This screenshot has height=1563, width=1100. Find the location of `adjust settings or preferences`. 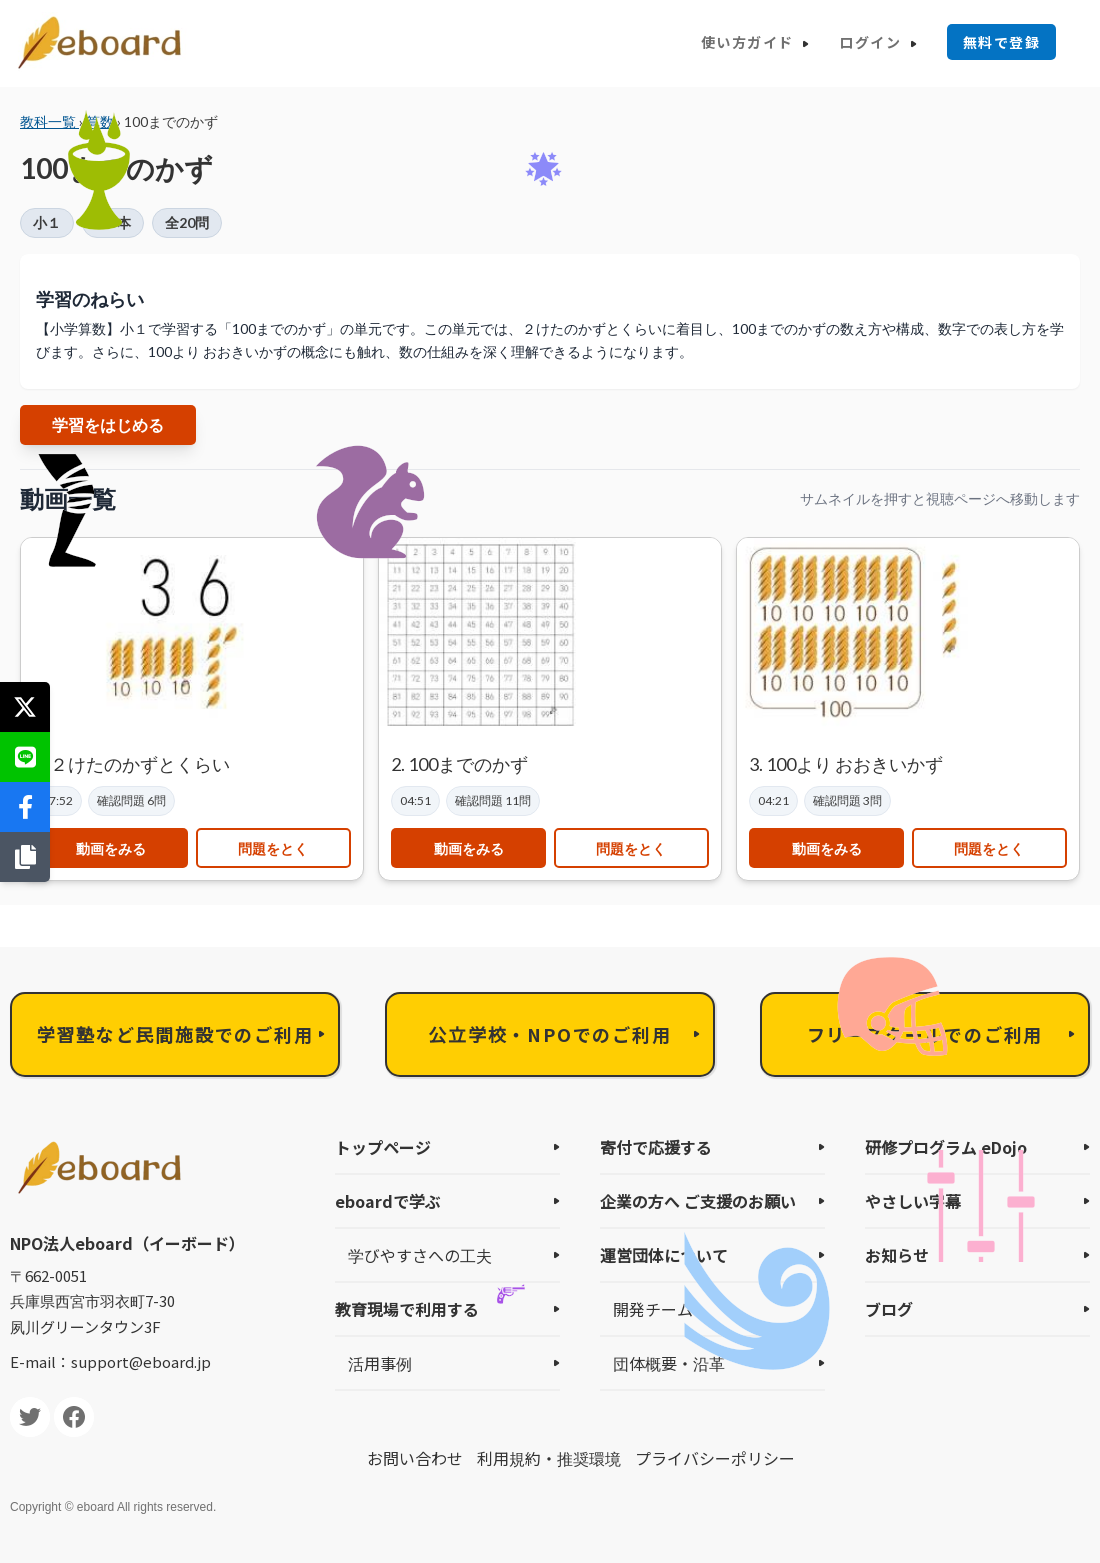

adjust settings or preferences is located at coordinates (981, 1206).